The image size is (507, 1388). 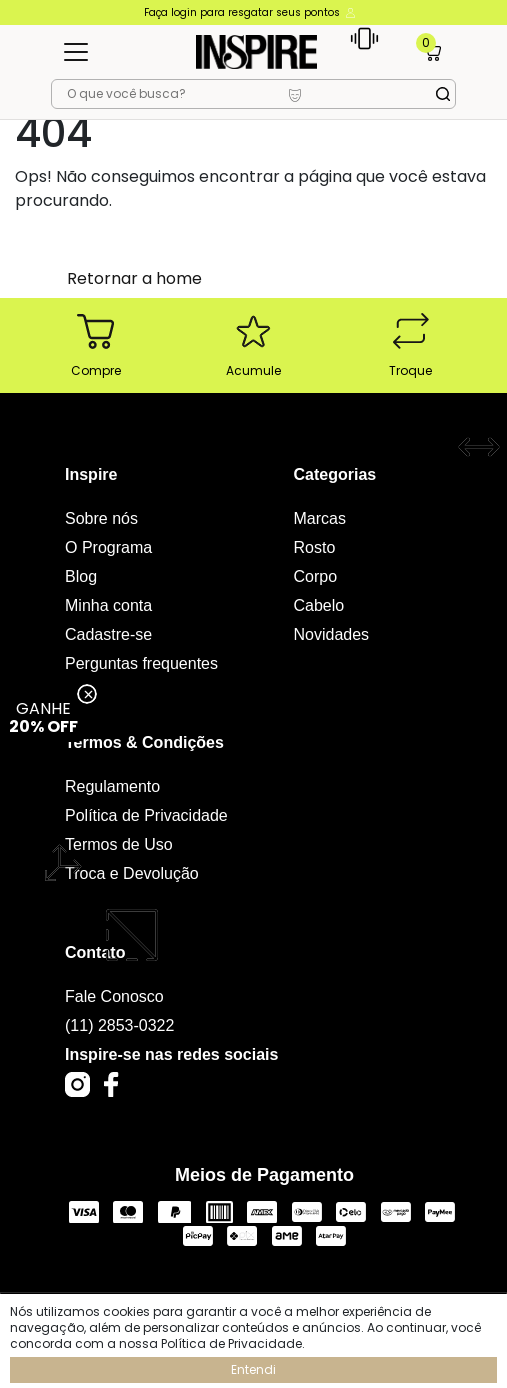 What do you see at coordinates (61, 865) in the screenshot?
I see `3D vector or axis visualization tool` at bounding box center [61, 865].